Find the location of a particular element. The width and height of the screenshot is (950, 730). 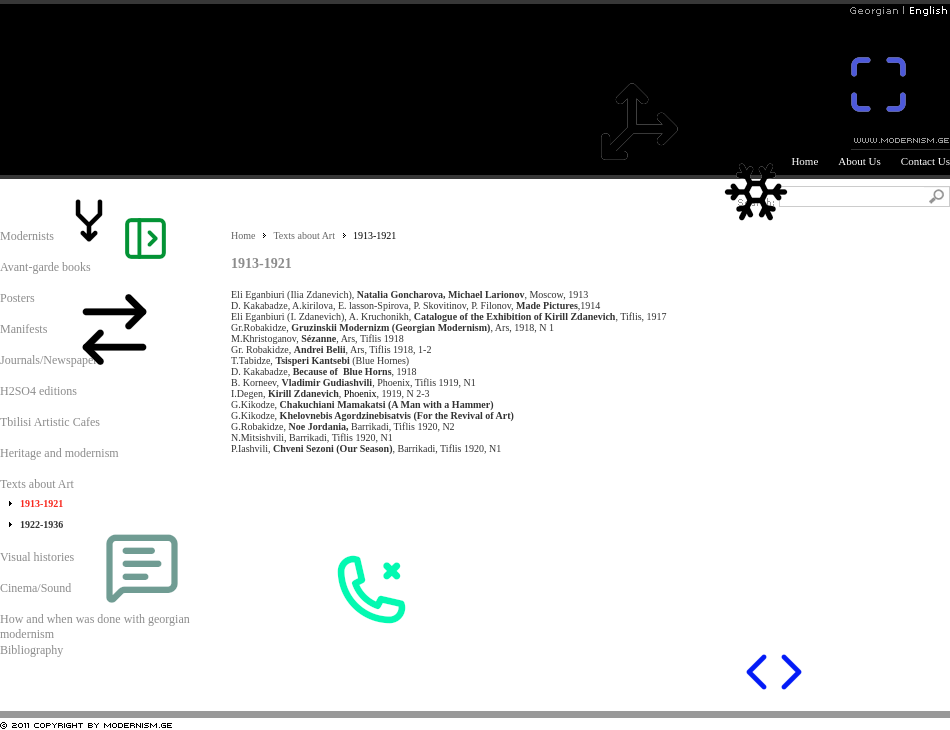

expand the left sidebar panel is located at coordinates (145, 238).